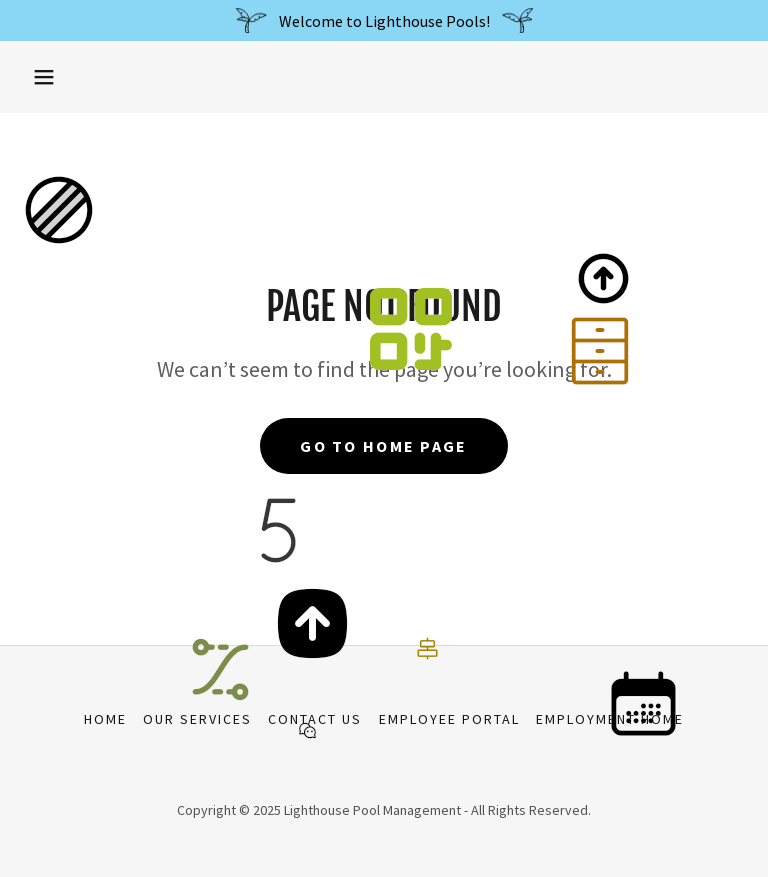 The image size is (768, 877). What do you see at coordinates (427, 648) in the screenshot?
I see `align objects to horizontal center` at bounding box center [427, 648].